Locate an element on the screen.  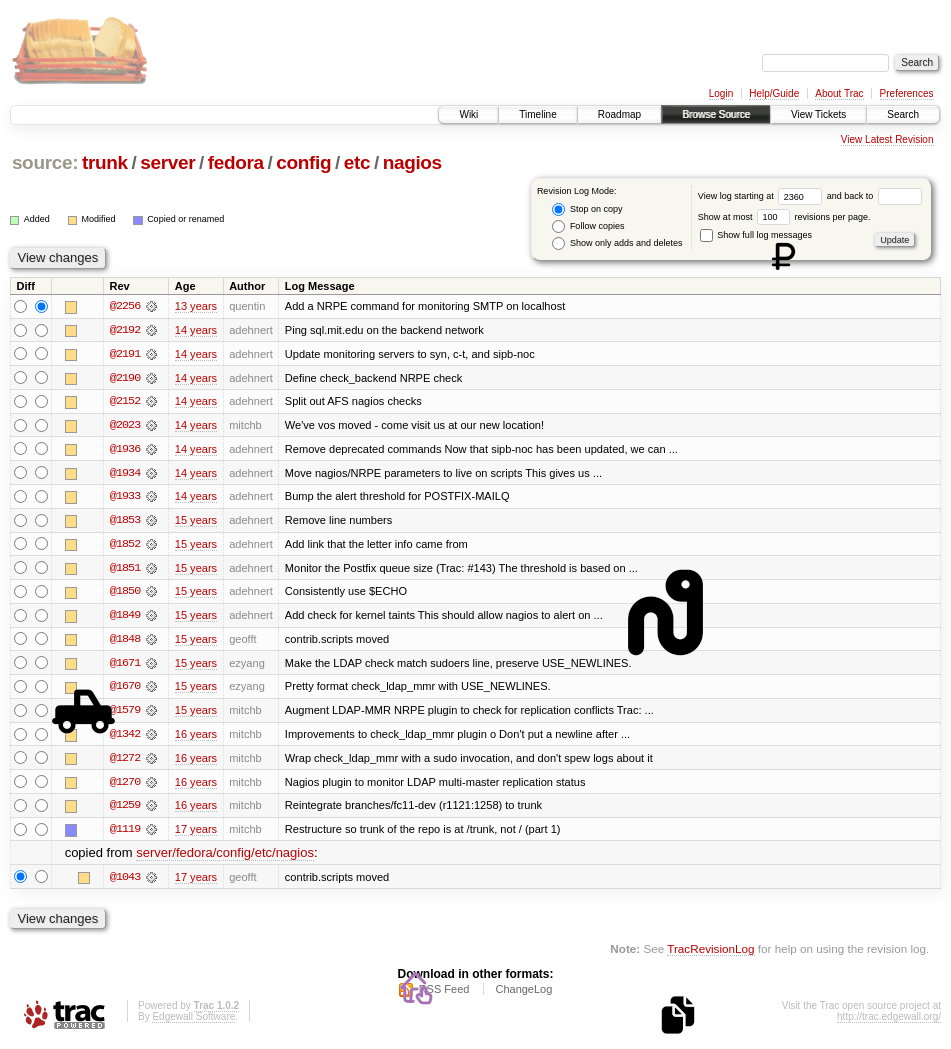
indicates malware or security threat detected is located at coordinates (665, 612).